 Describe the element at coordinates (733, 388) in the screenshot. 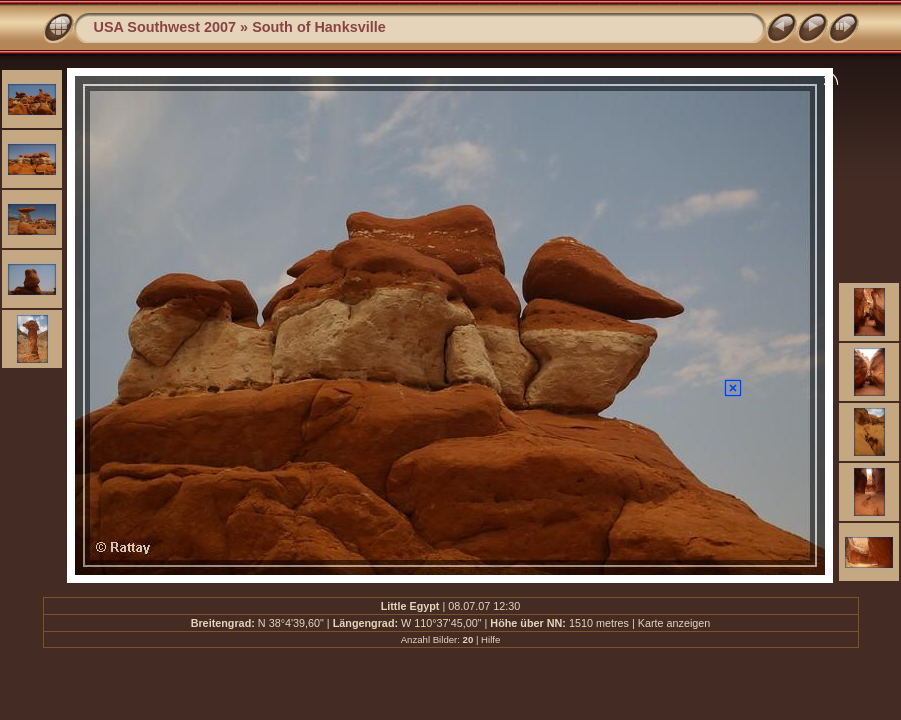

I see `close or dismiss a modal window` at that location.